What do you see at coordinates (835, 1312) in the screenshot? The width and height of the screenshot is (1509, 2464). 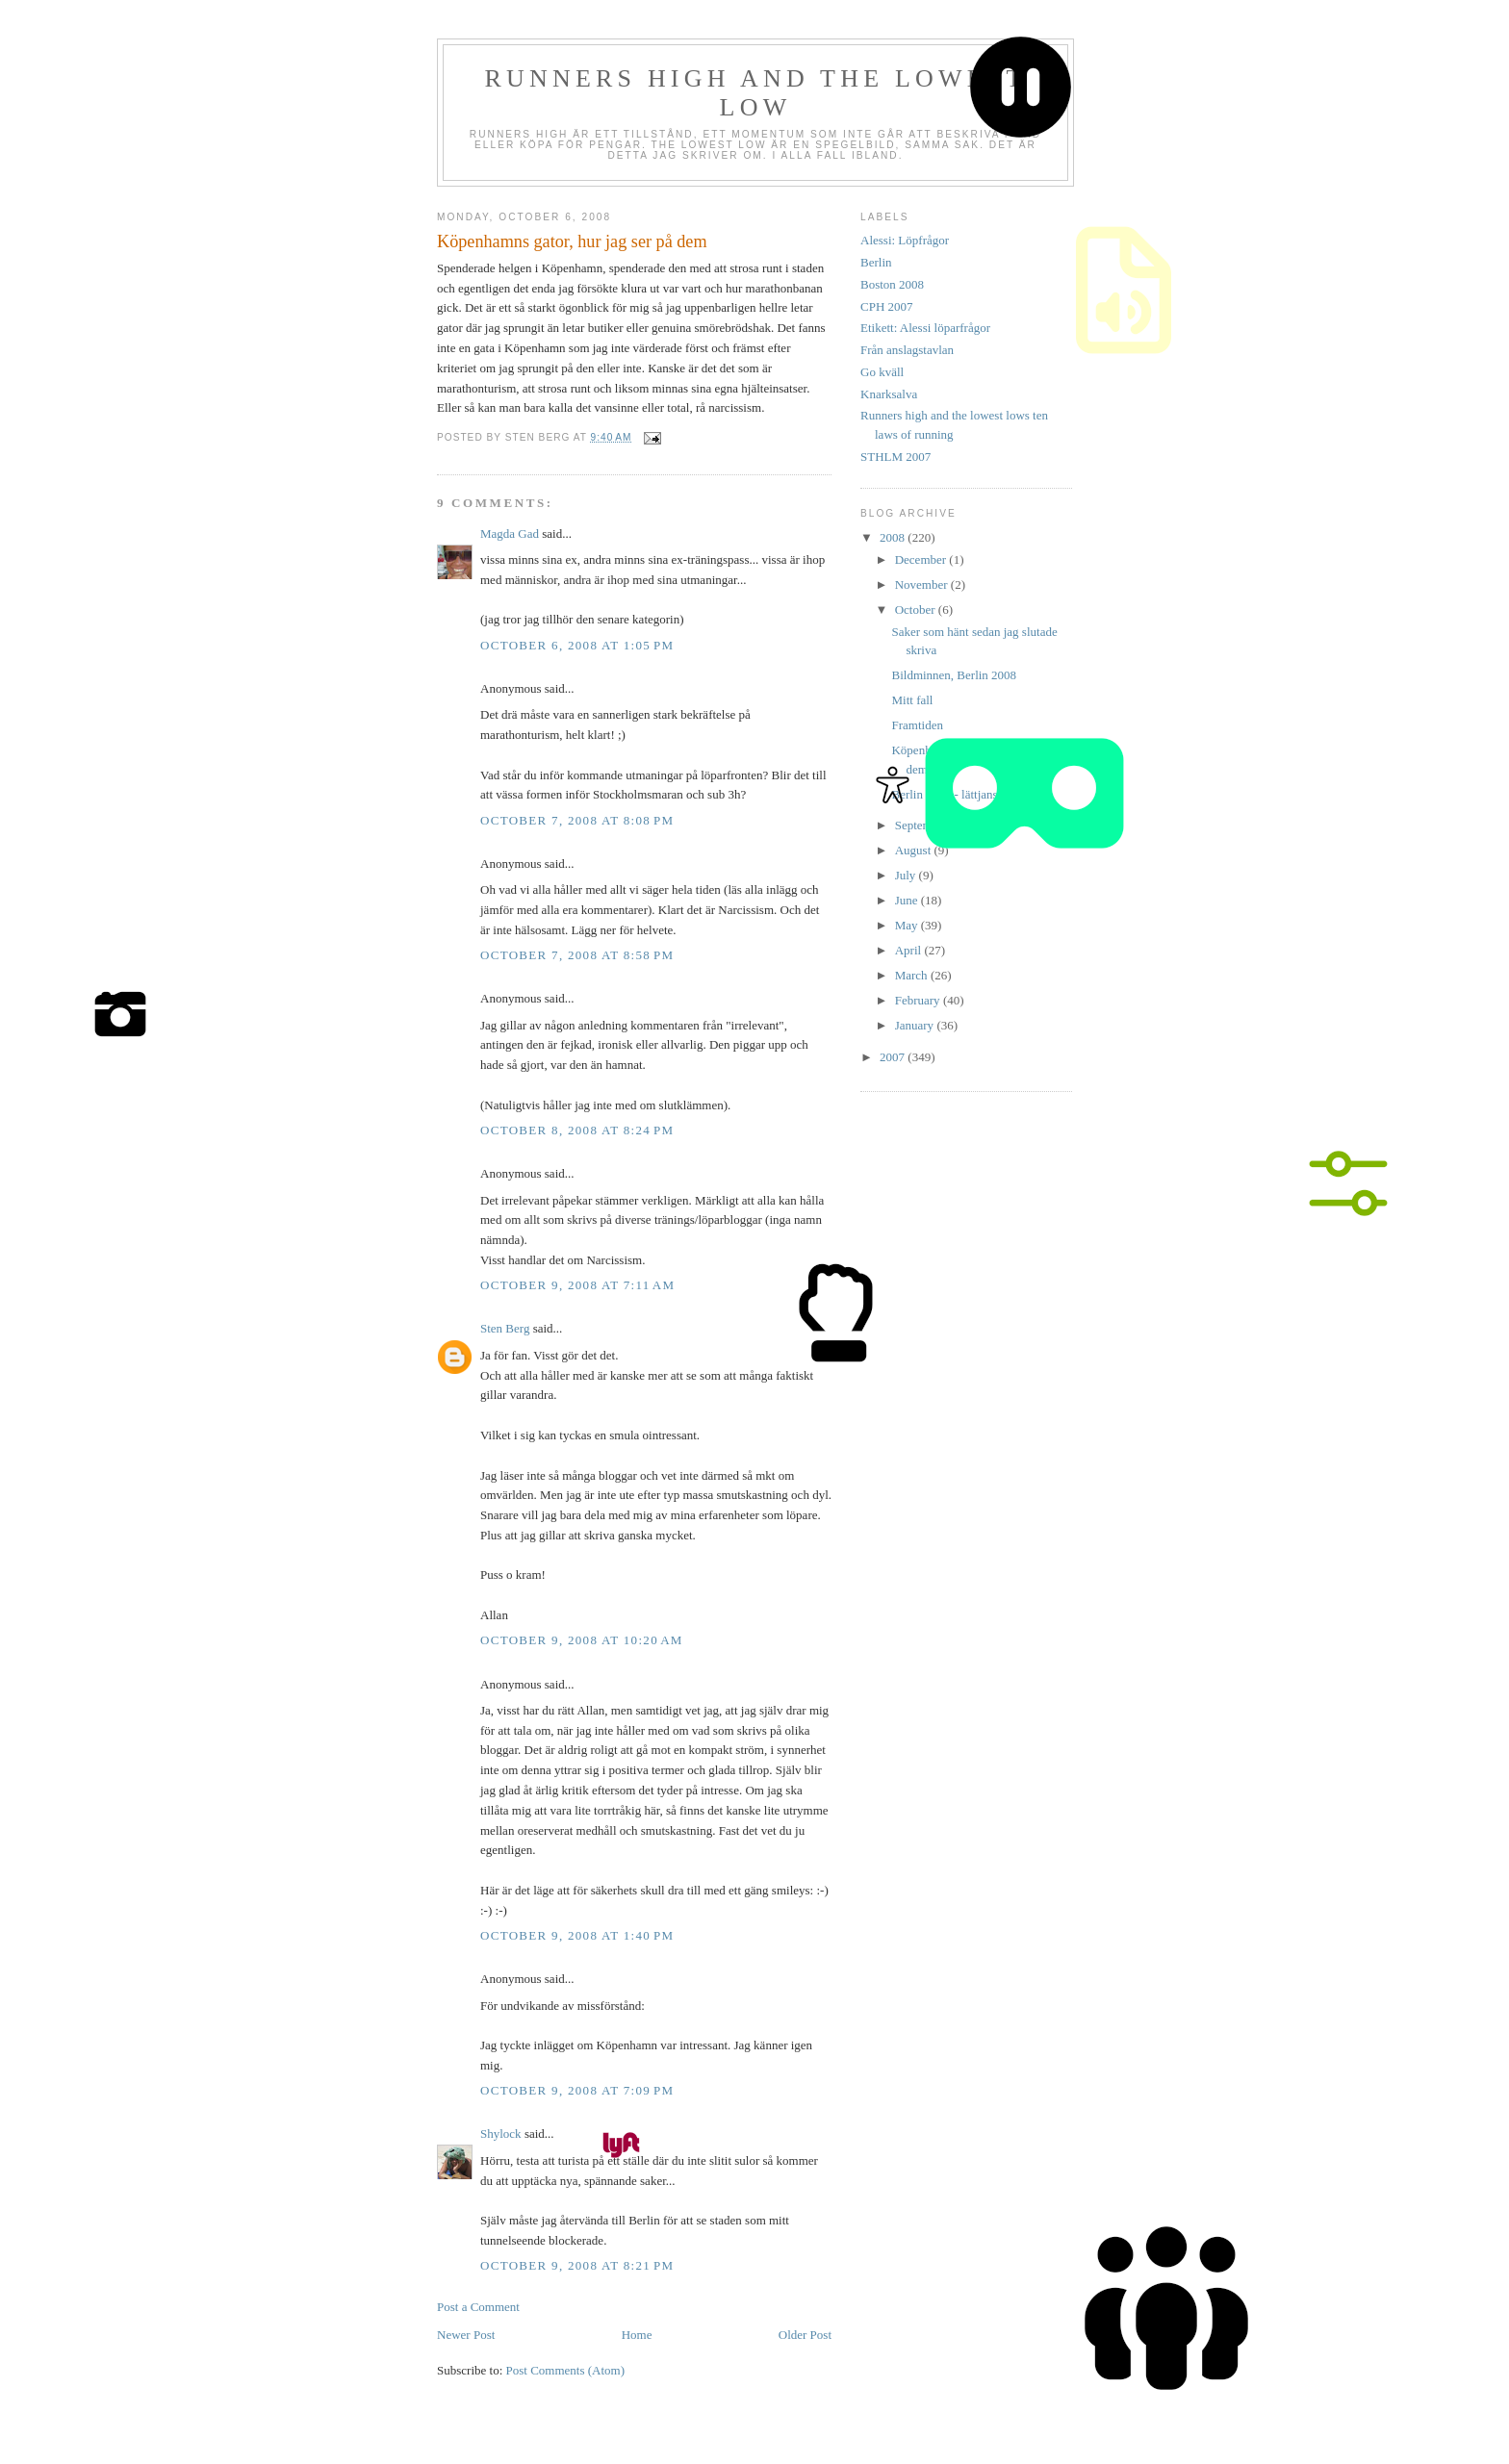 I see `rock gesture for rock-paper-scissors game` at bounding box center [835, 1312].